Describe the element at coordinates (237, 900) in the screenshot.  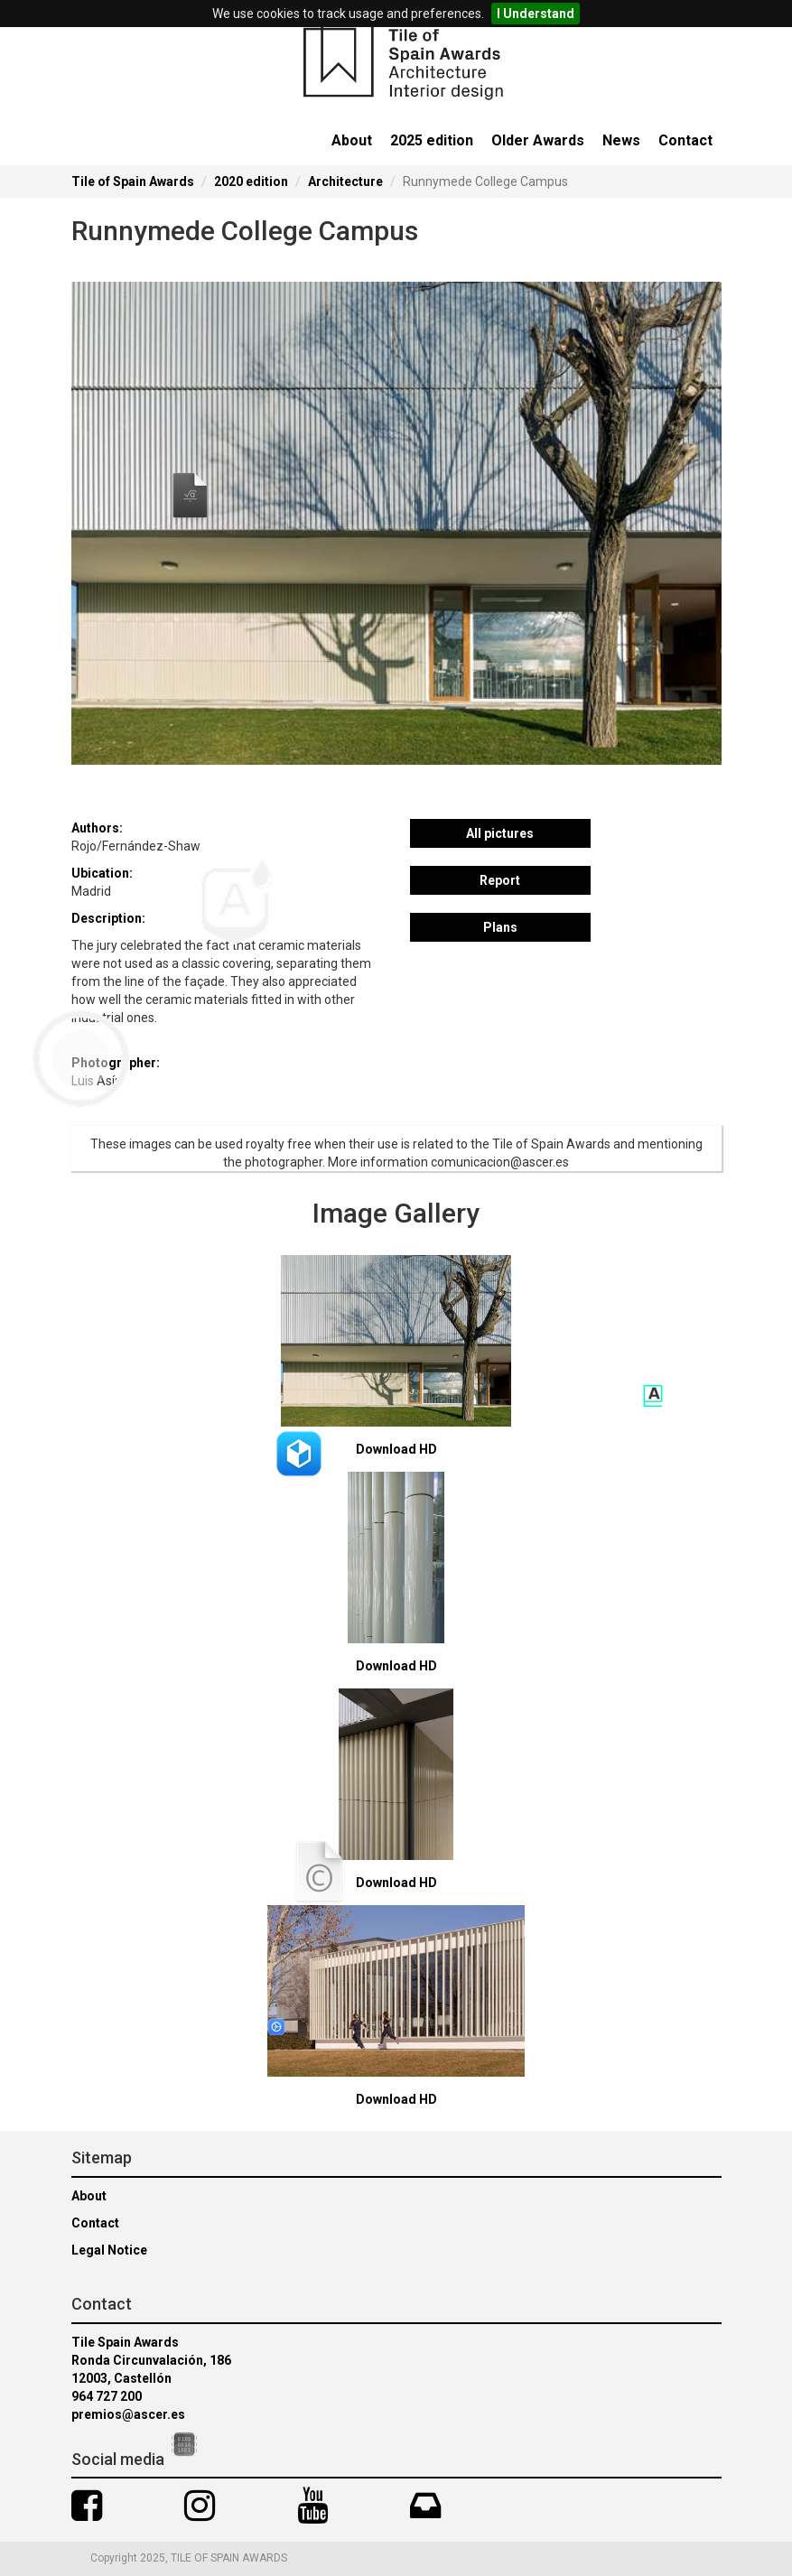
I see `switch to keyboard input method` at that location.